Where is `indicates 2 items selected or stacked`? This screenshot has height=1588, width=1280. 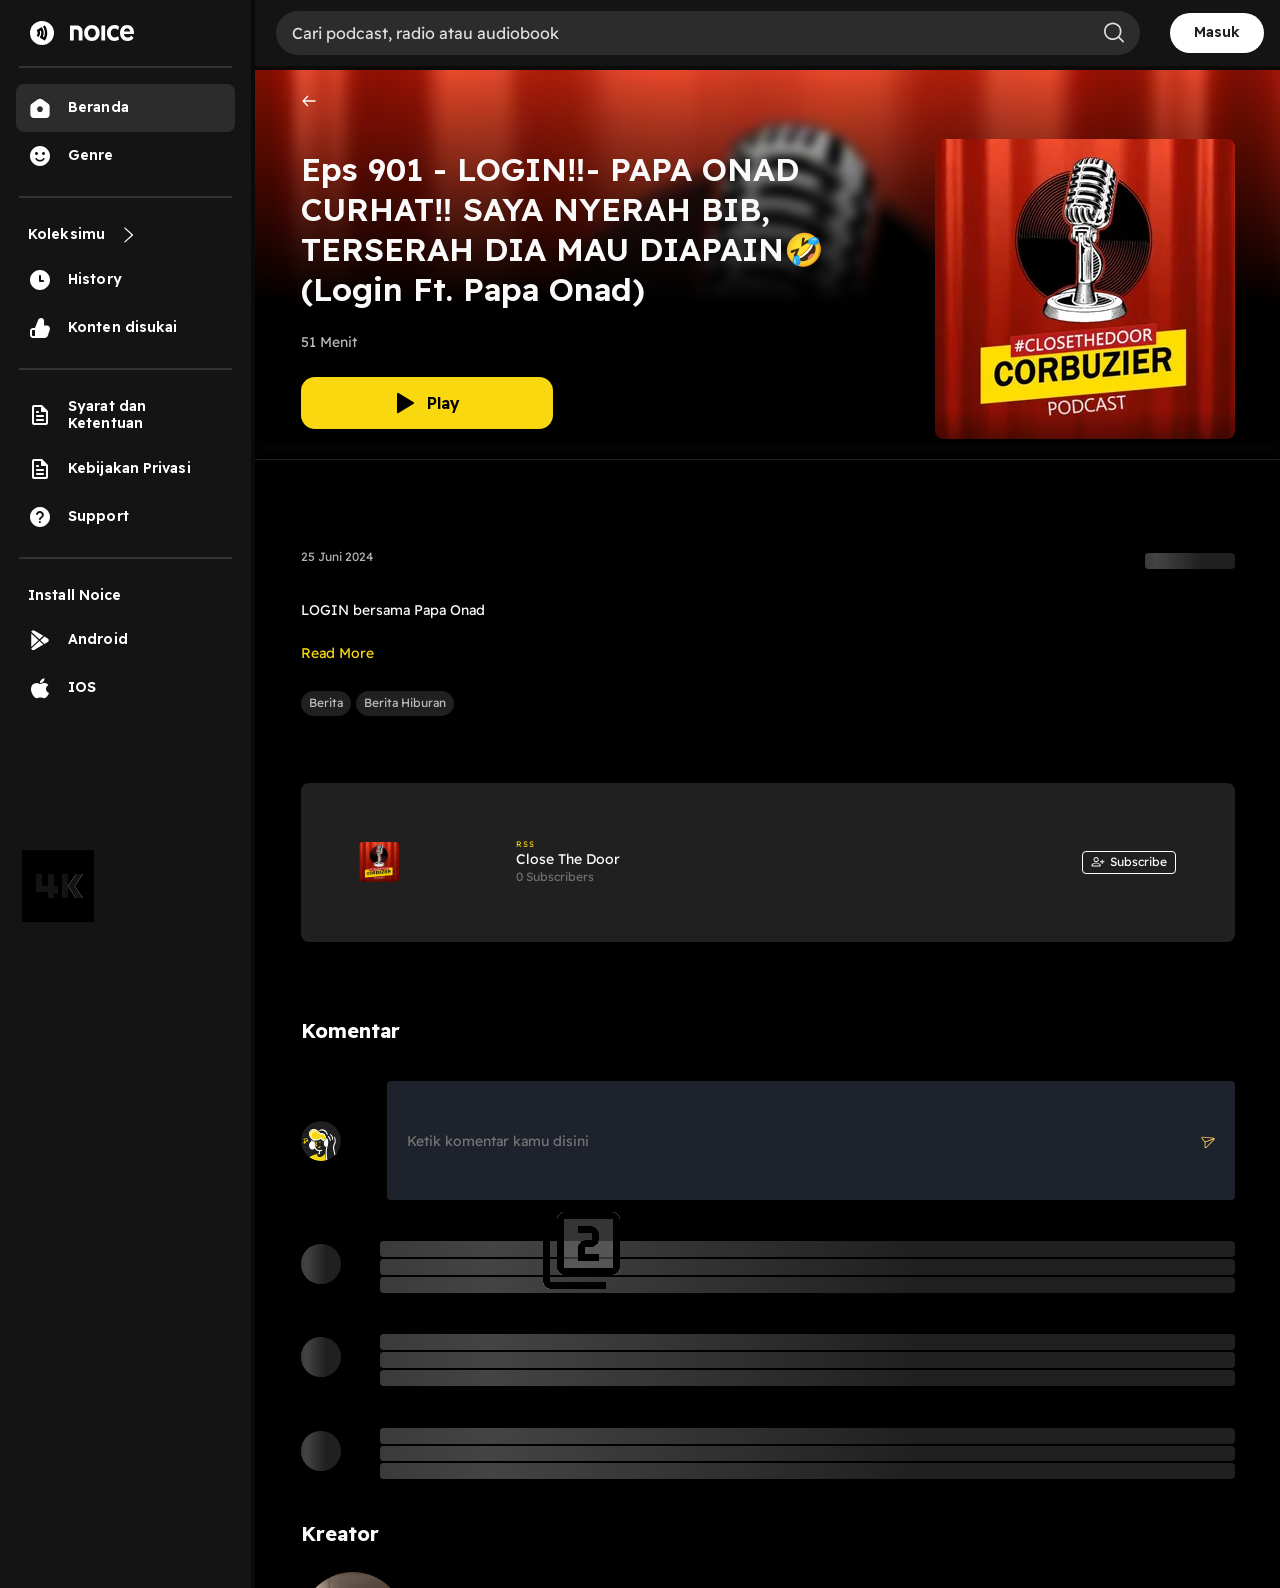 indicates 2 items selected or stacked is located at coordinates (581, 1250).